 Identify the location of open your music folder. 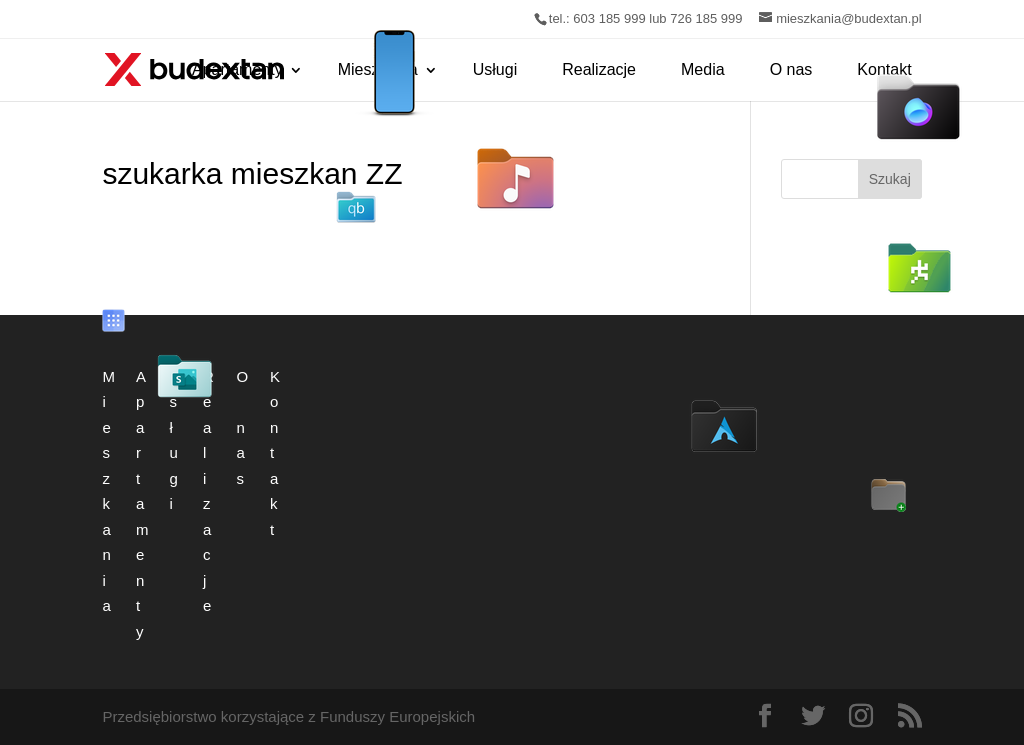
(515, 180).